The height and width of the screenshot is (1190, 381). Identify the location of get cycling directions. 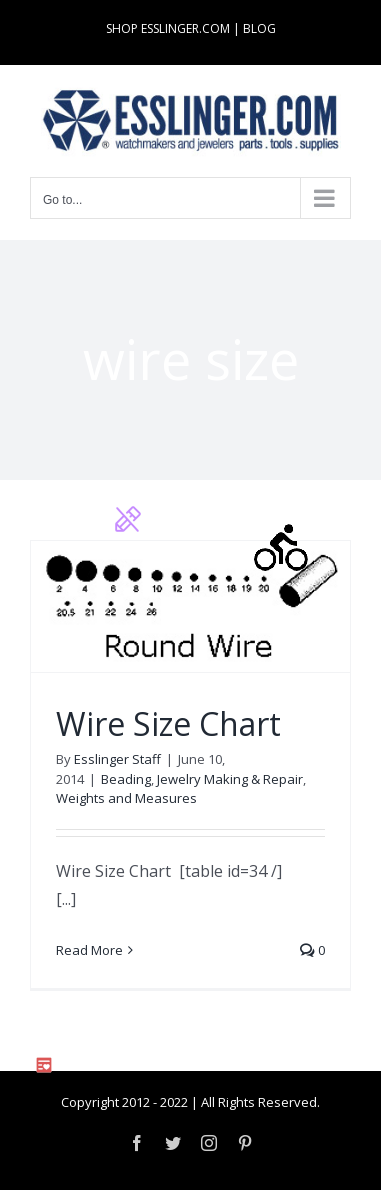
(281, 548).